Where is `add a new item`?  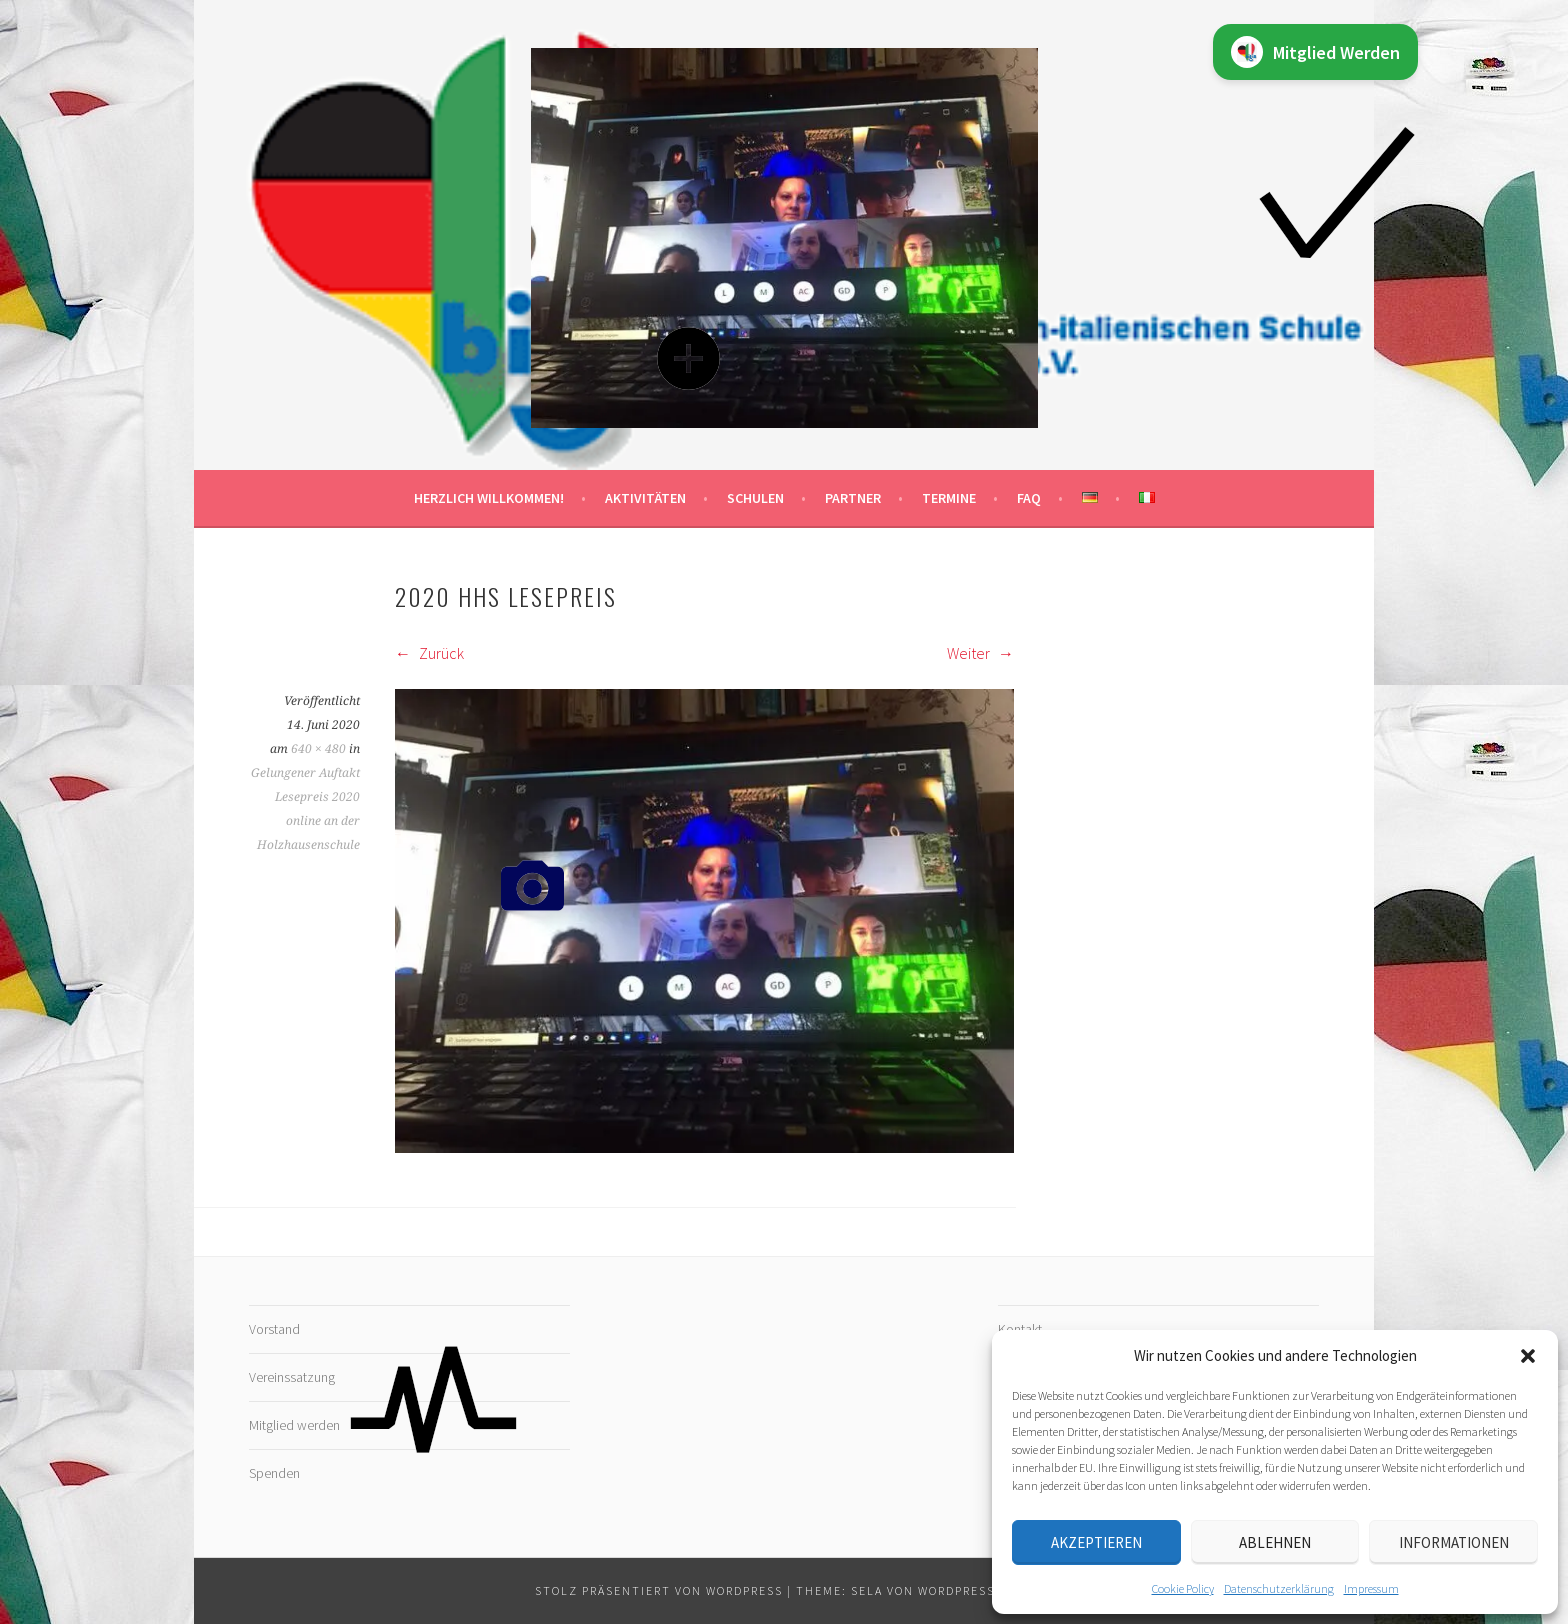
add a new item is located at coordinates (688, 358).